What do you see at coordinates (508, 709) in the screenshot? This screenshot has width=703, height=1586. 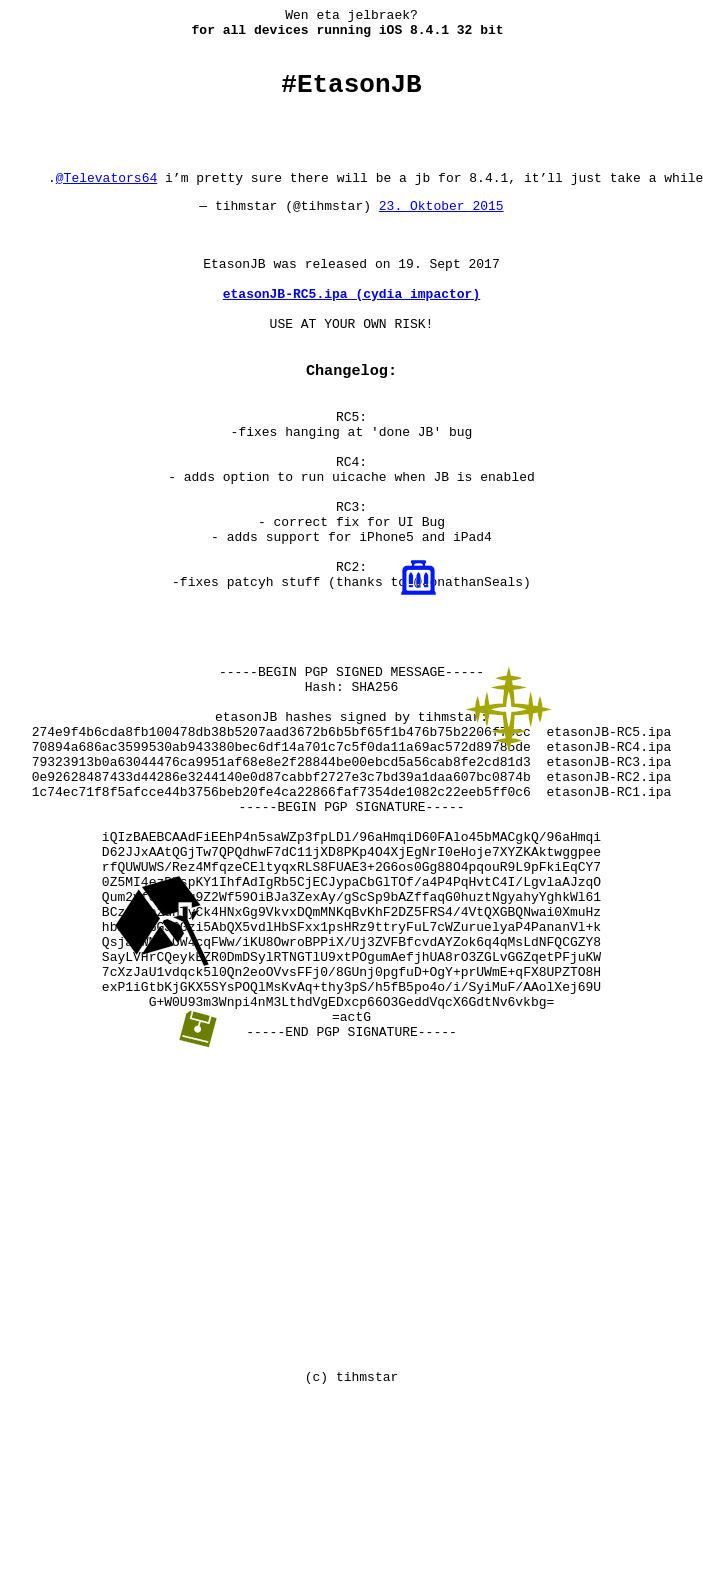 I see `decorative frost or ice effect indicator` at bounding box center [508, 709].